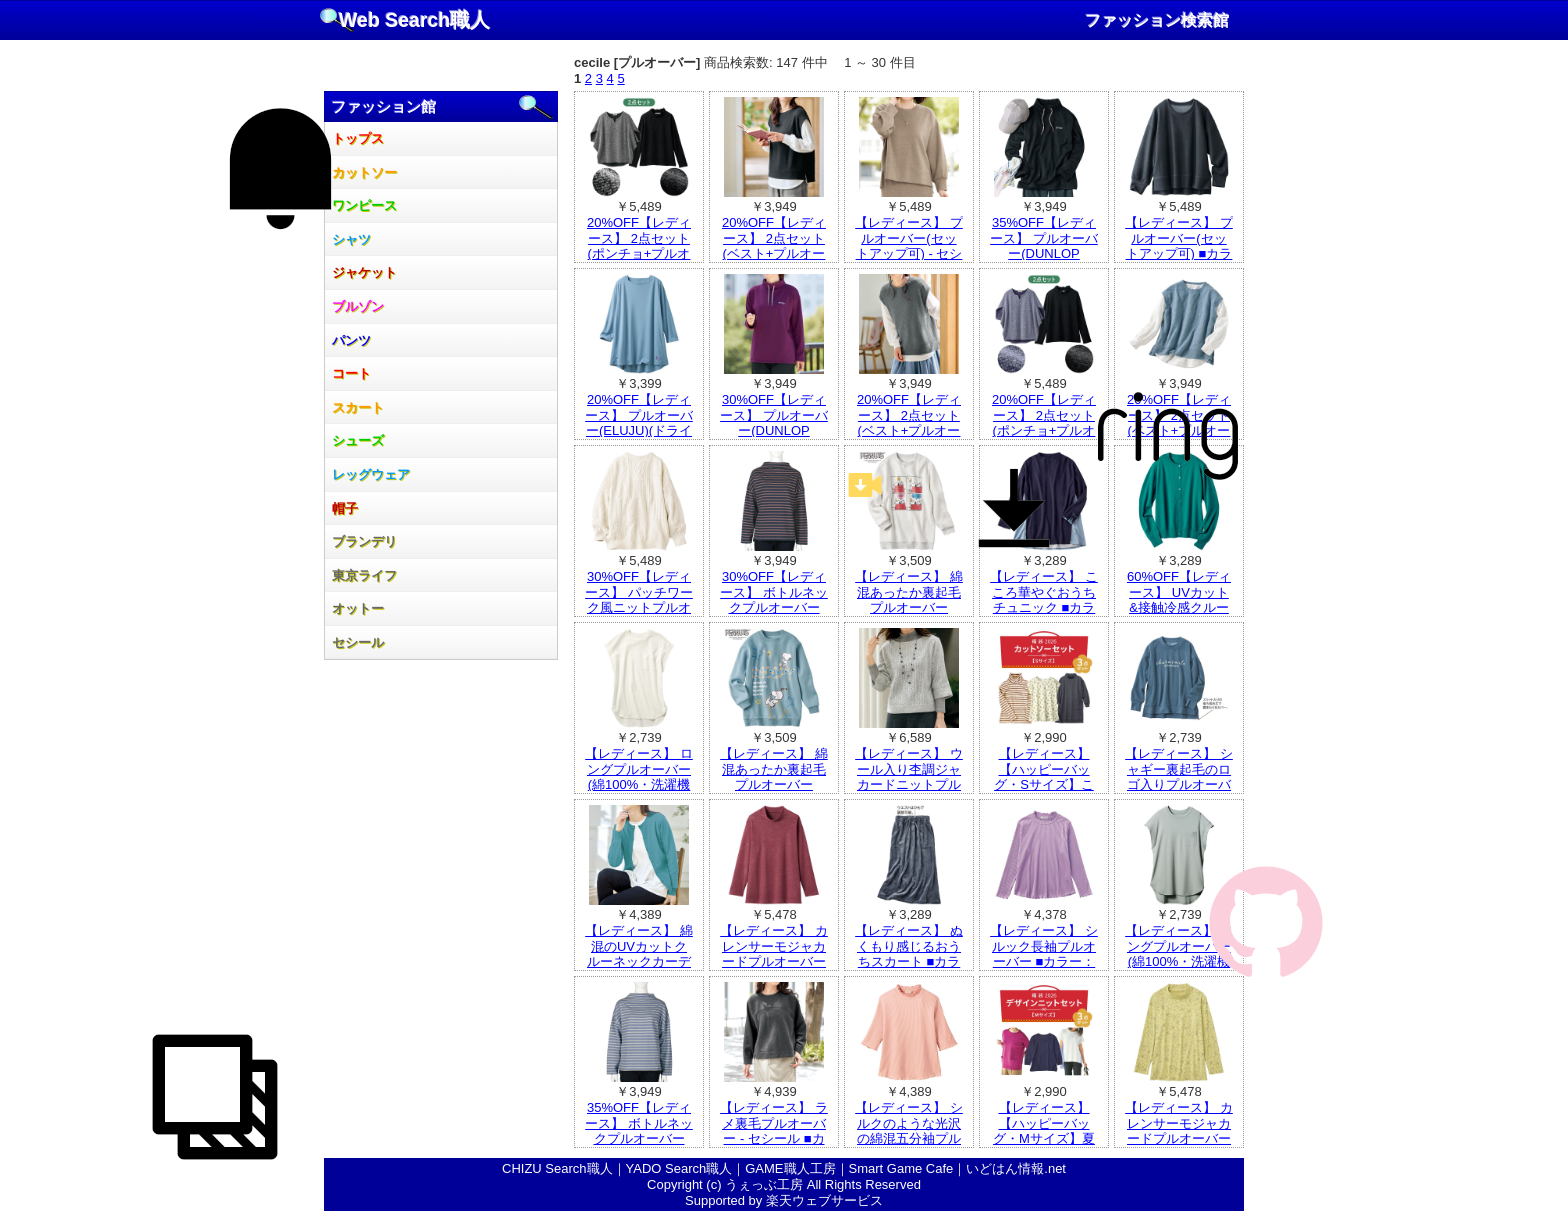 The width and height of the screenshot is (1568, 1211). I want to click on view notifications, so click(280, 164).